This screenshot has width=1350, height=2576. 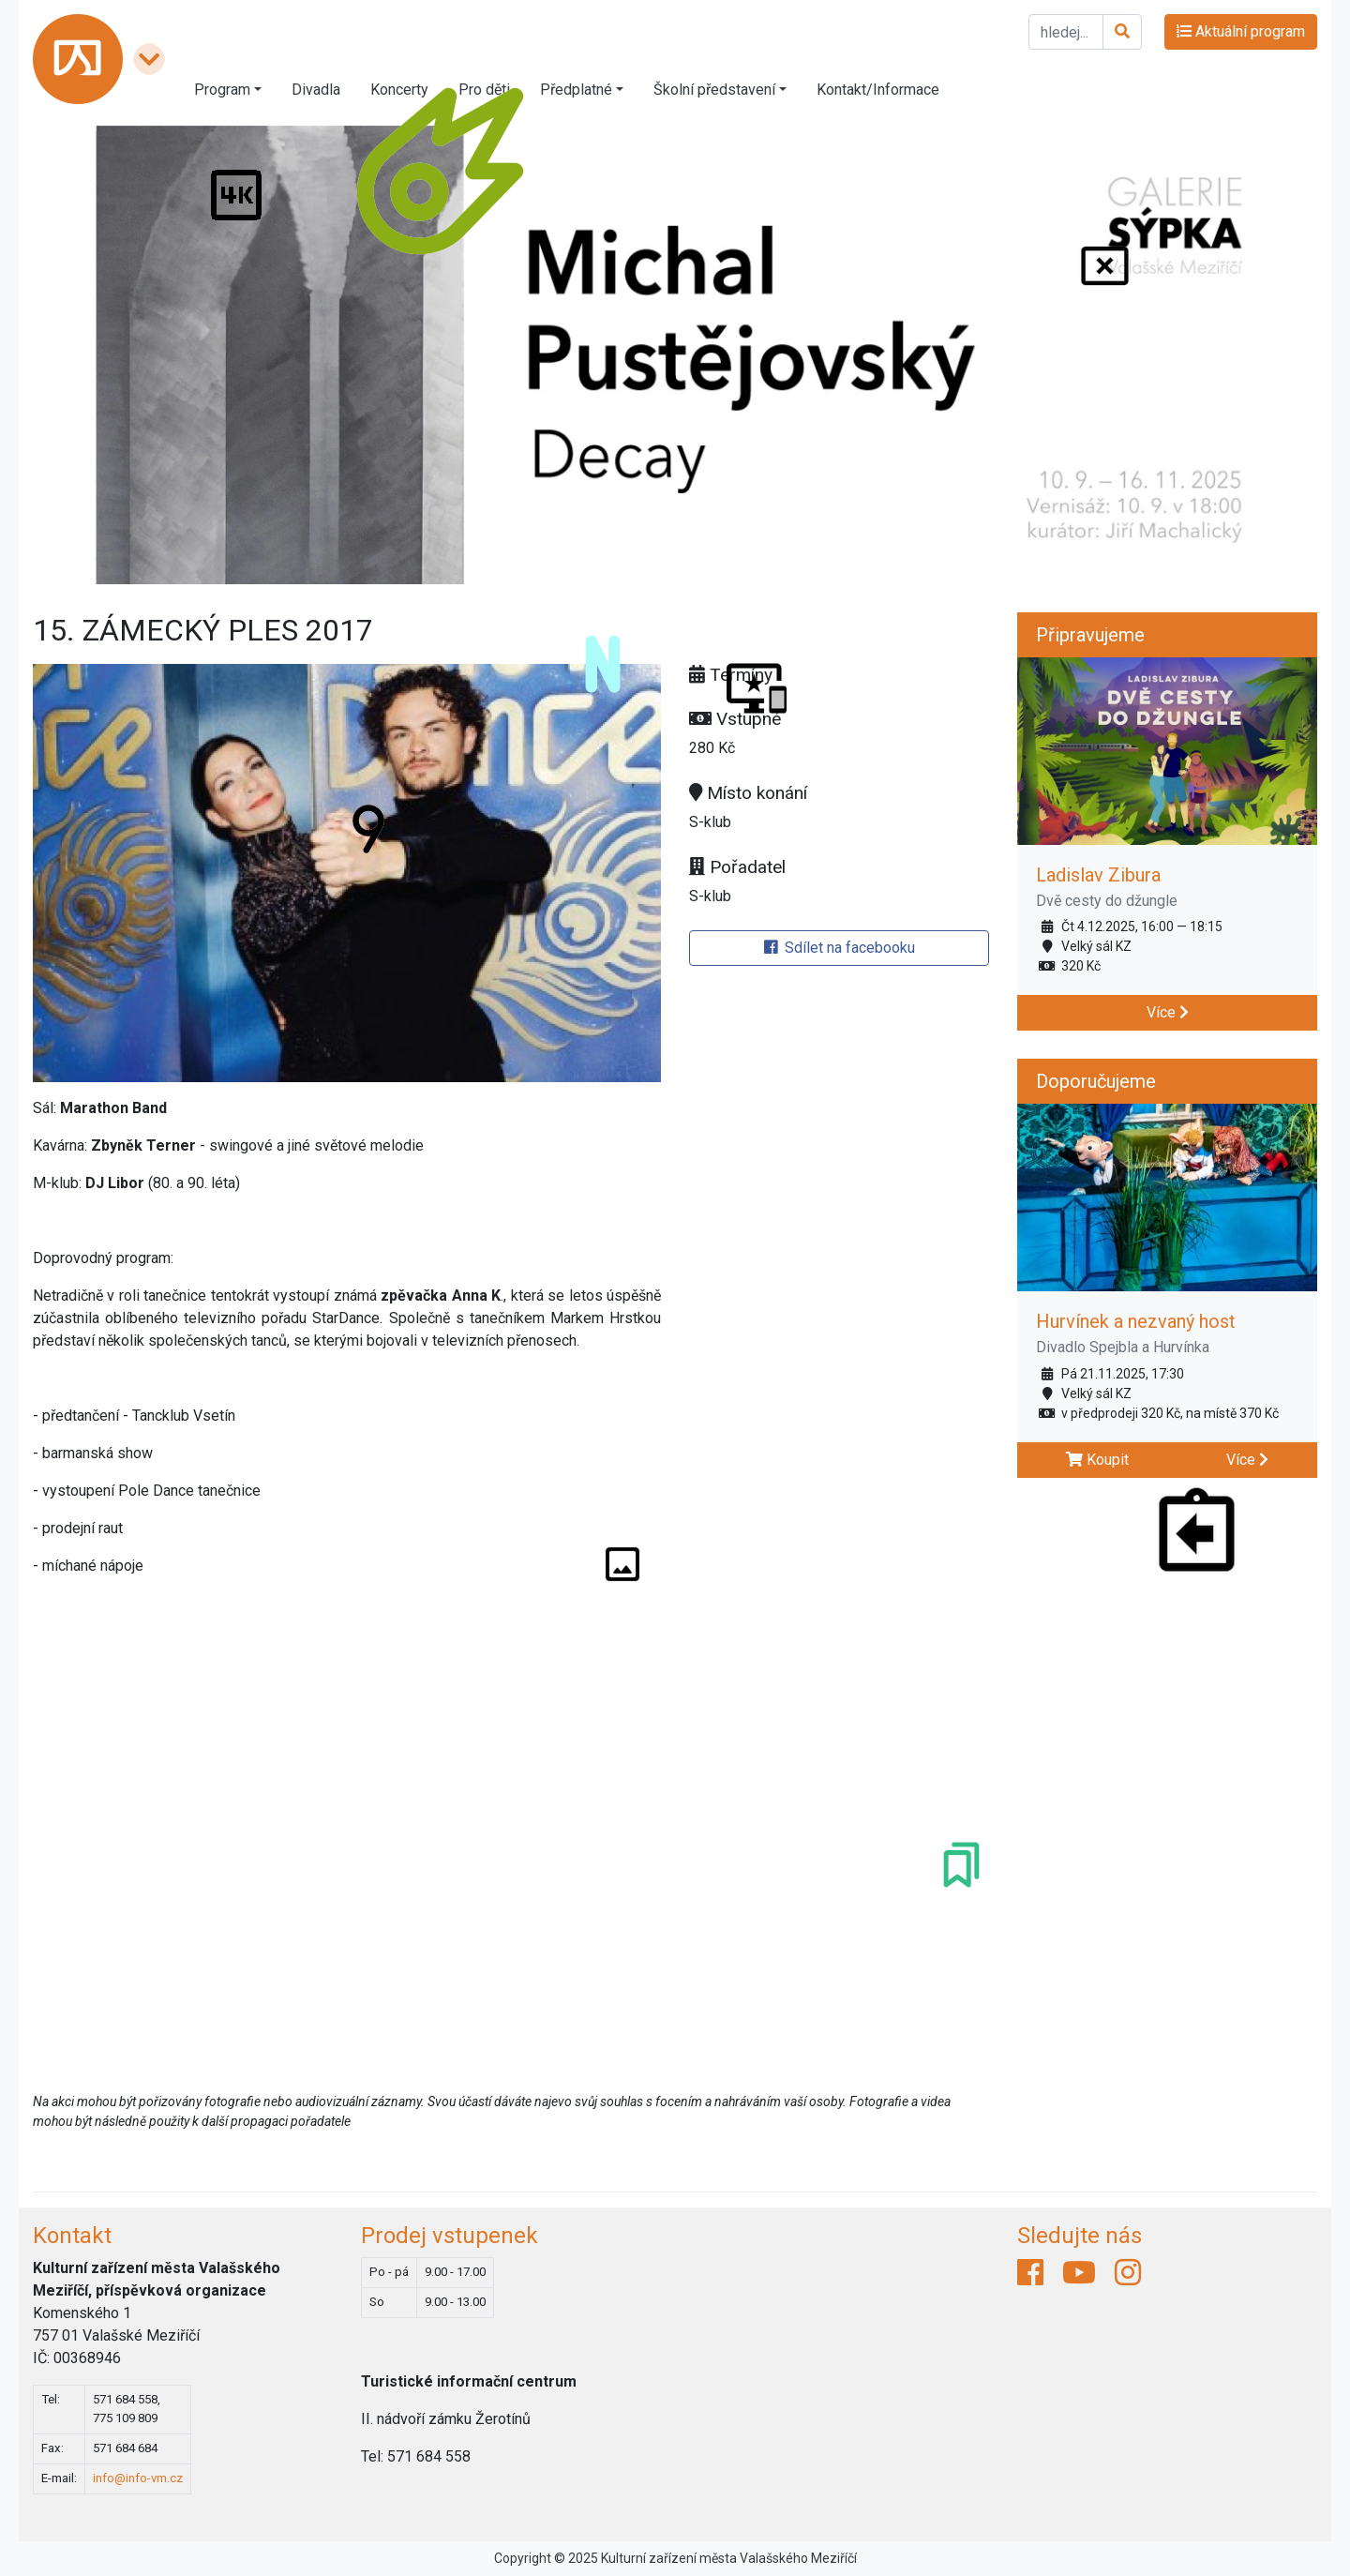 What do you see at coordinates (1104, 265) in the screenshot?
I see `cancel or exit presentation mode` at bounding box center [1104, 265].